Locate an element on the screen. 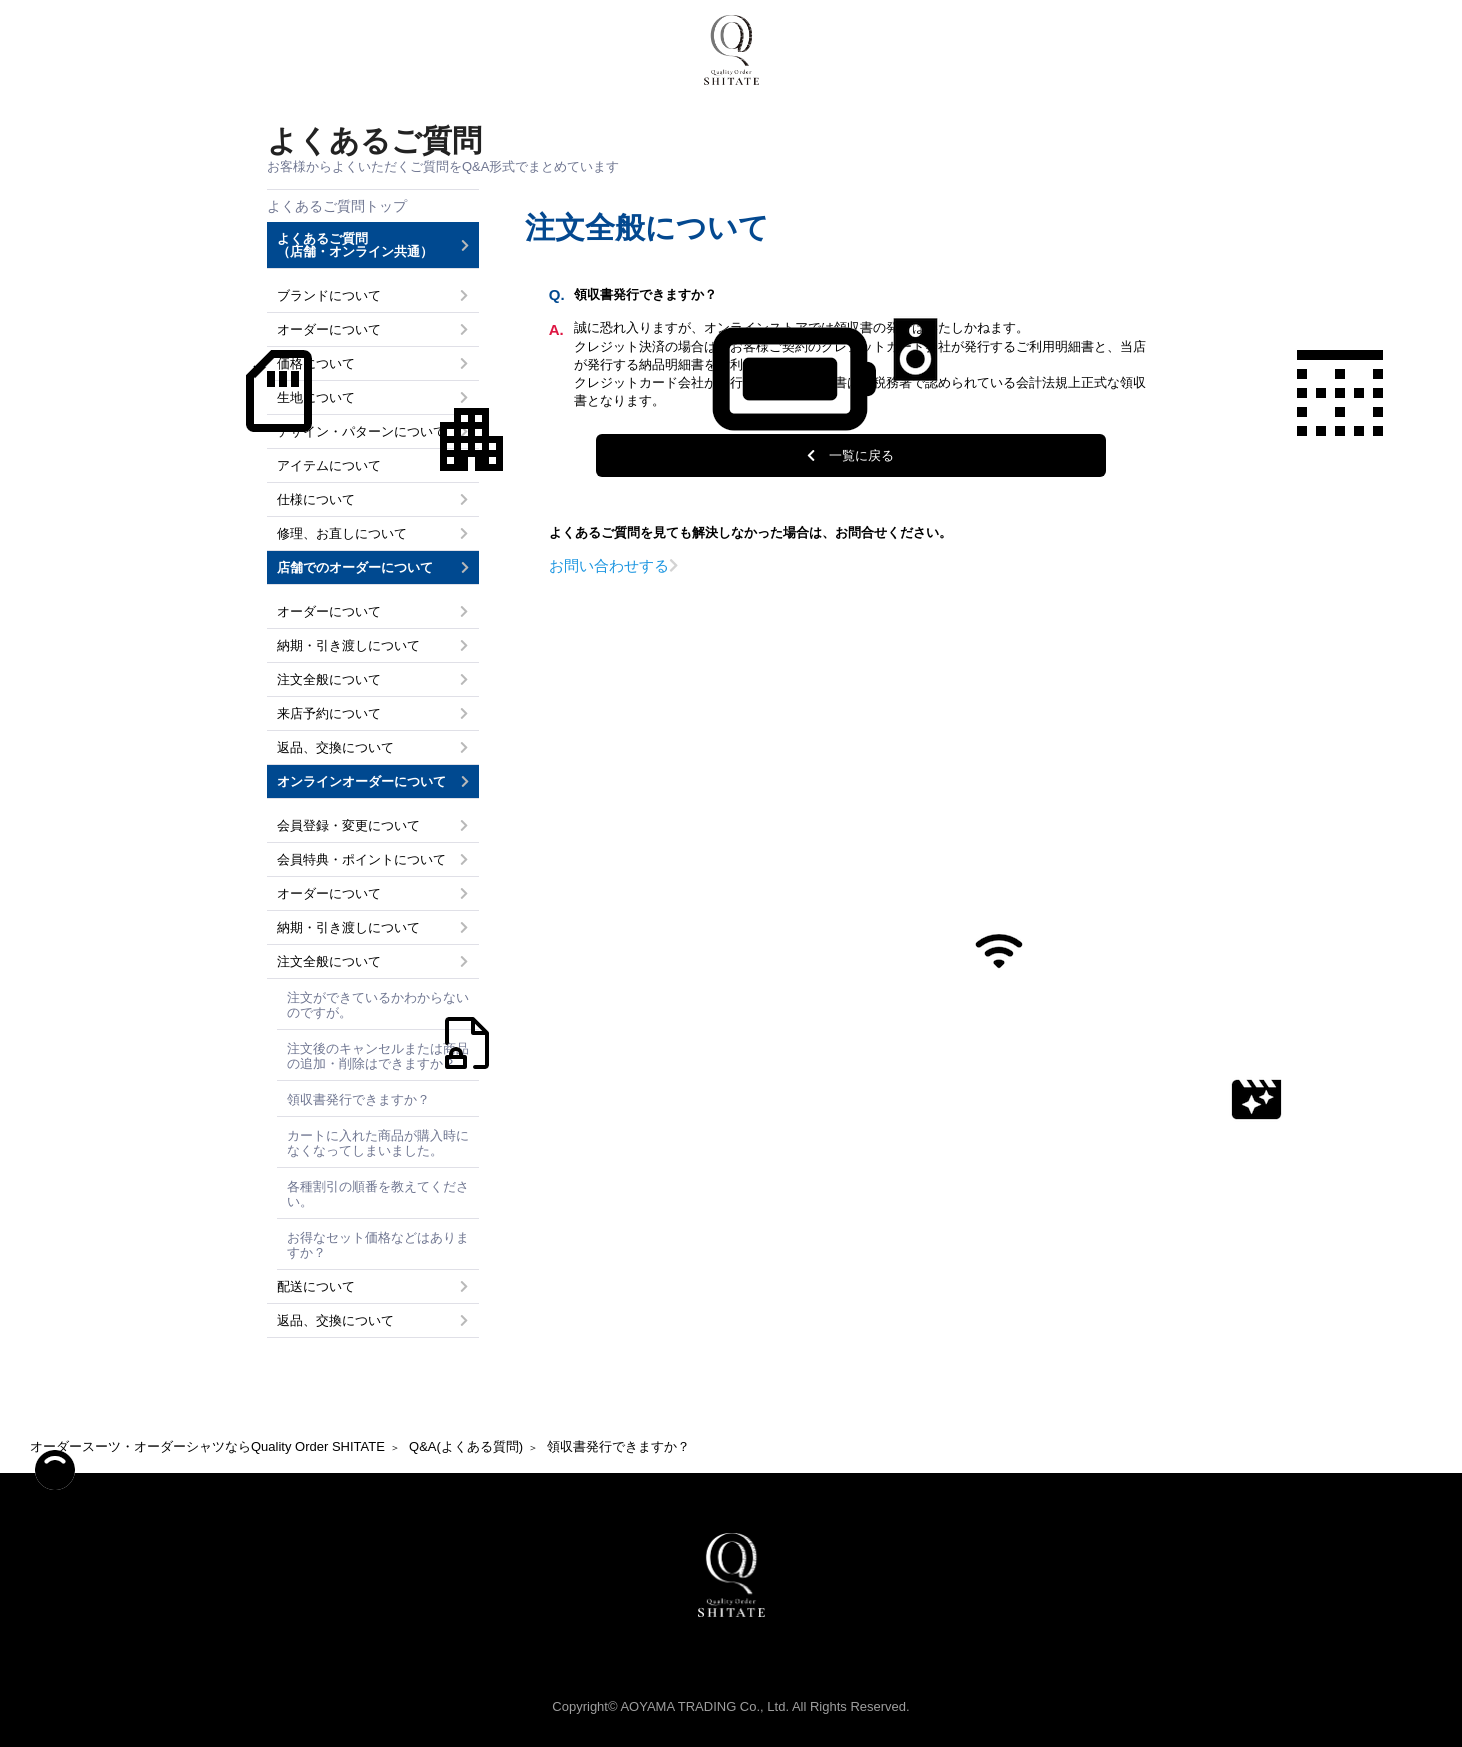  apply border to top edge of cell or table is located at coordinates (1340, 393).